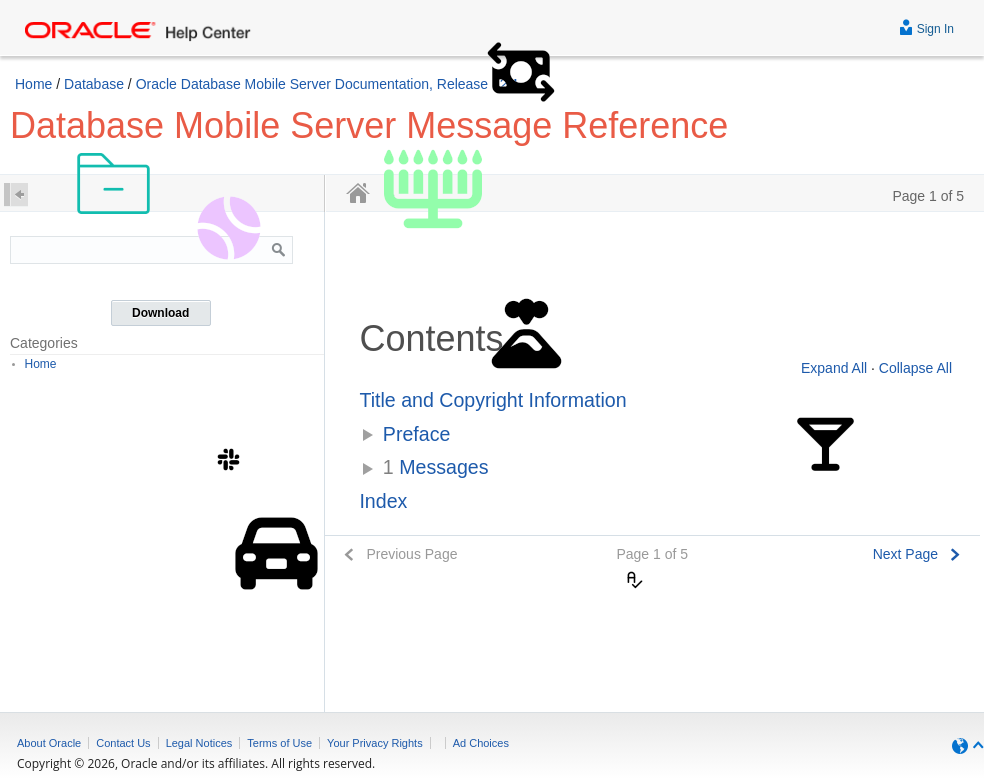 The image size is (984, 778). I want to click on enable spellcheck for text input, so click(634, 579).